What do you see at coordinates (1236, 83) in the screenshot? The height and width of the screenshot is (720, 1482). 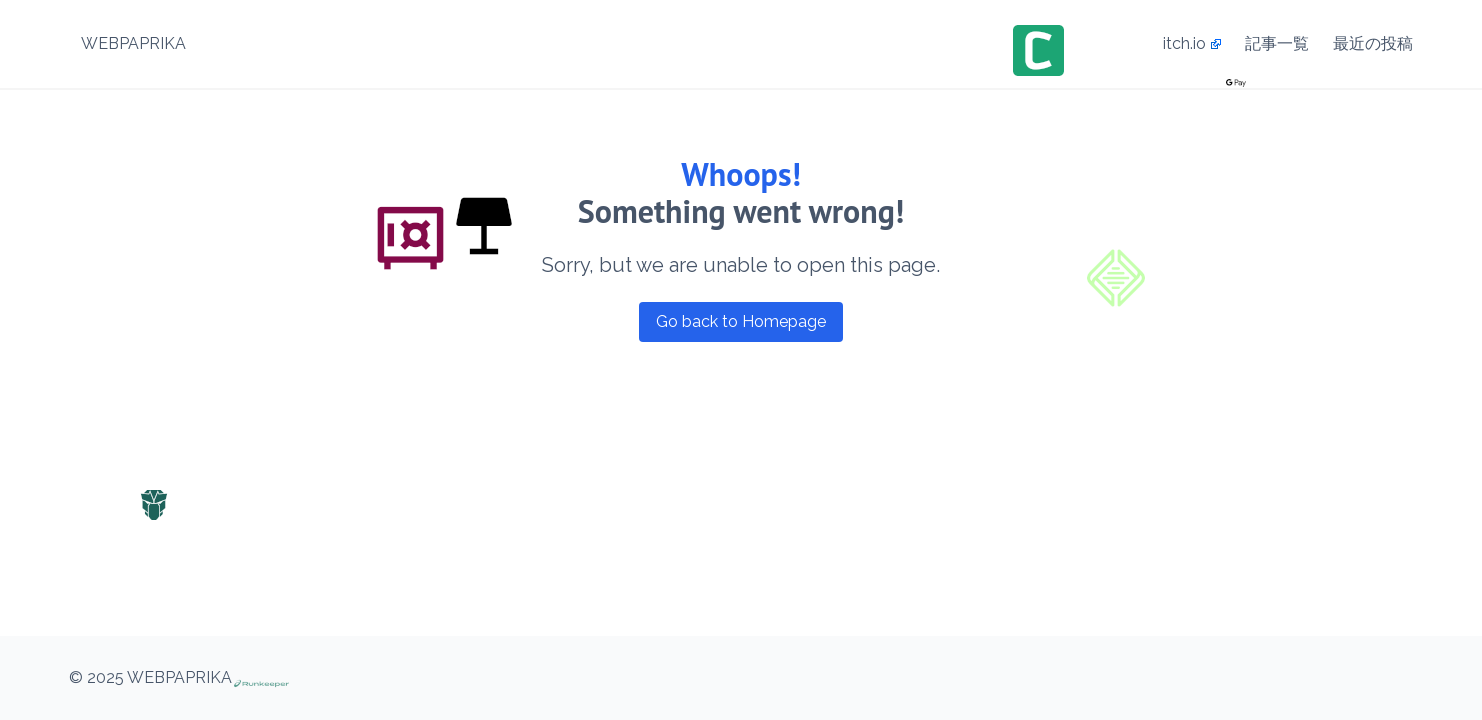 I see `pay with google pay` at bounding box center [1236, 83].